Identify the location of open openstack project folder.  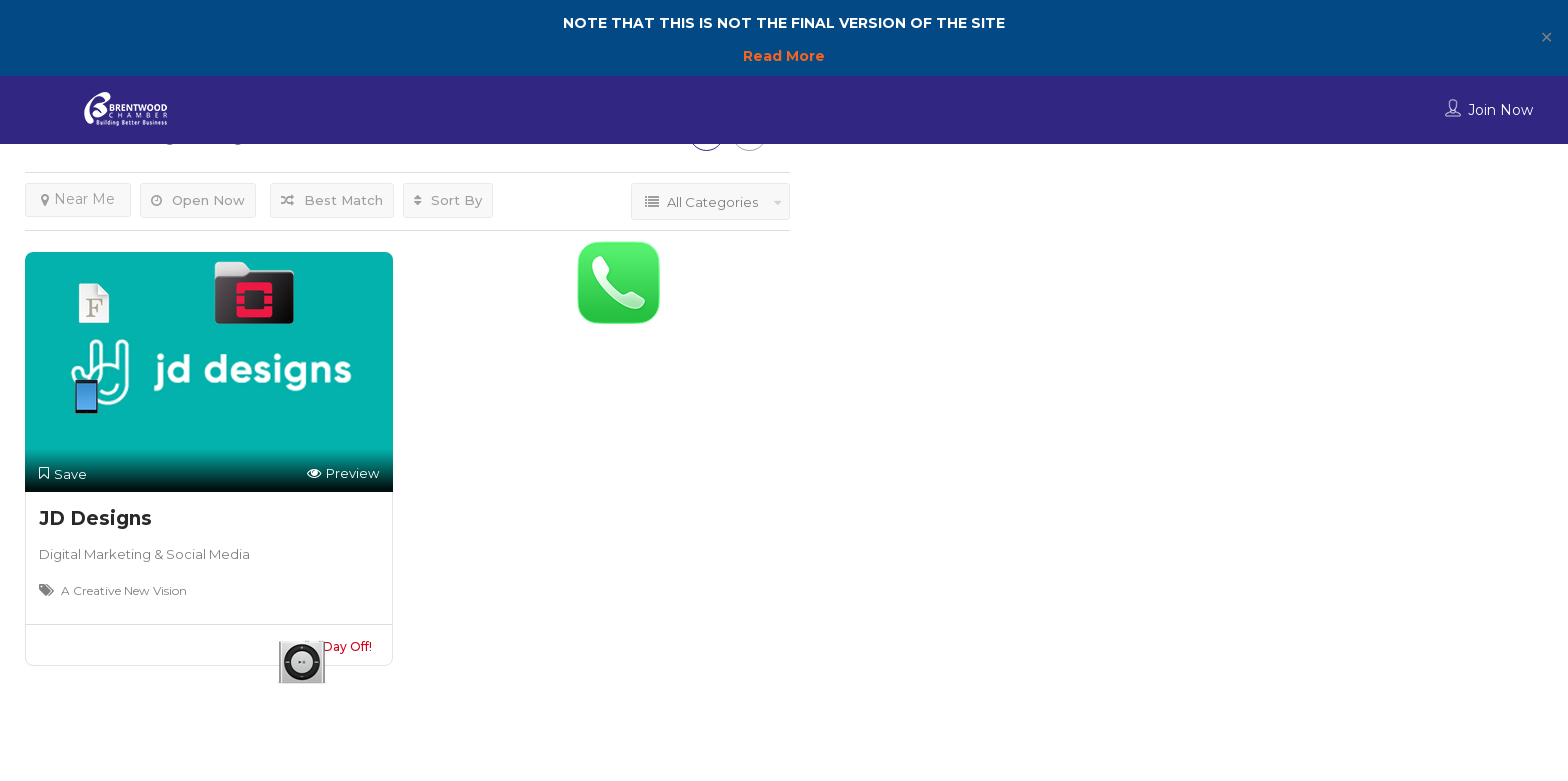
(254, 295).